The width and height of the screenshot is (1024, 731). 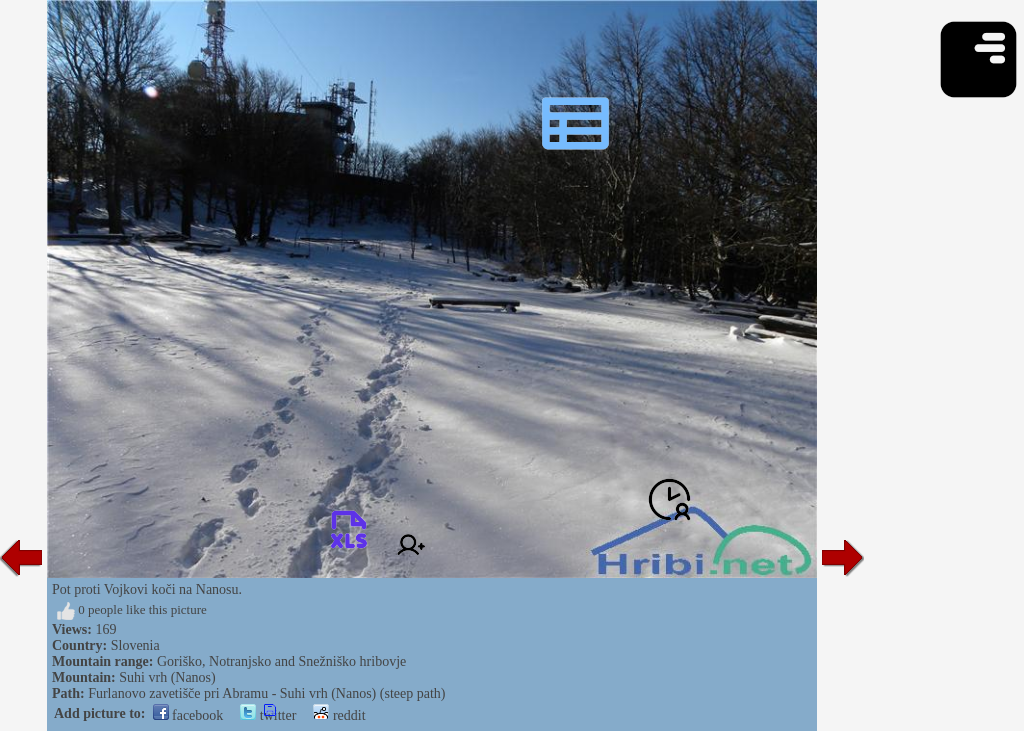 I want to click on add a new user or contact, so click(x=410, y=545).